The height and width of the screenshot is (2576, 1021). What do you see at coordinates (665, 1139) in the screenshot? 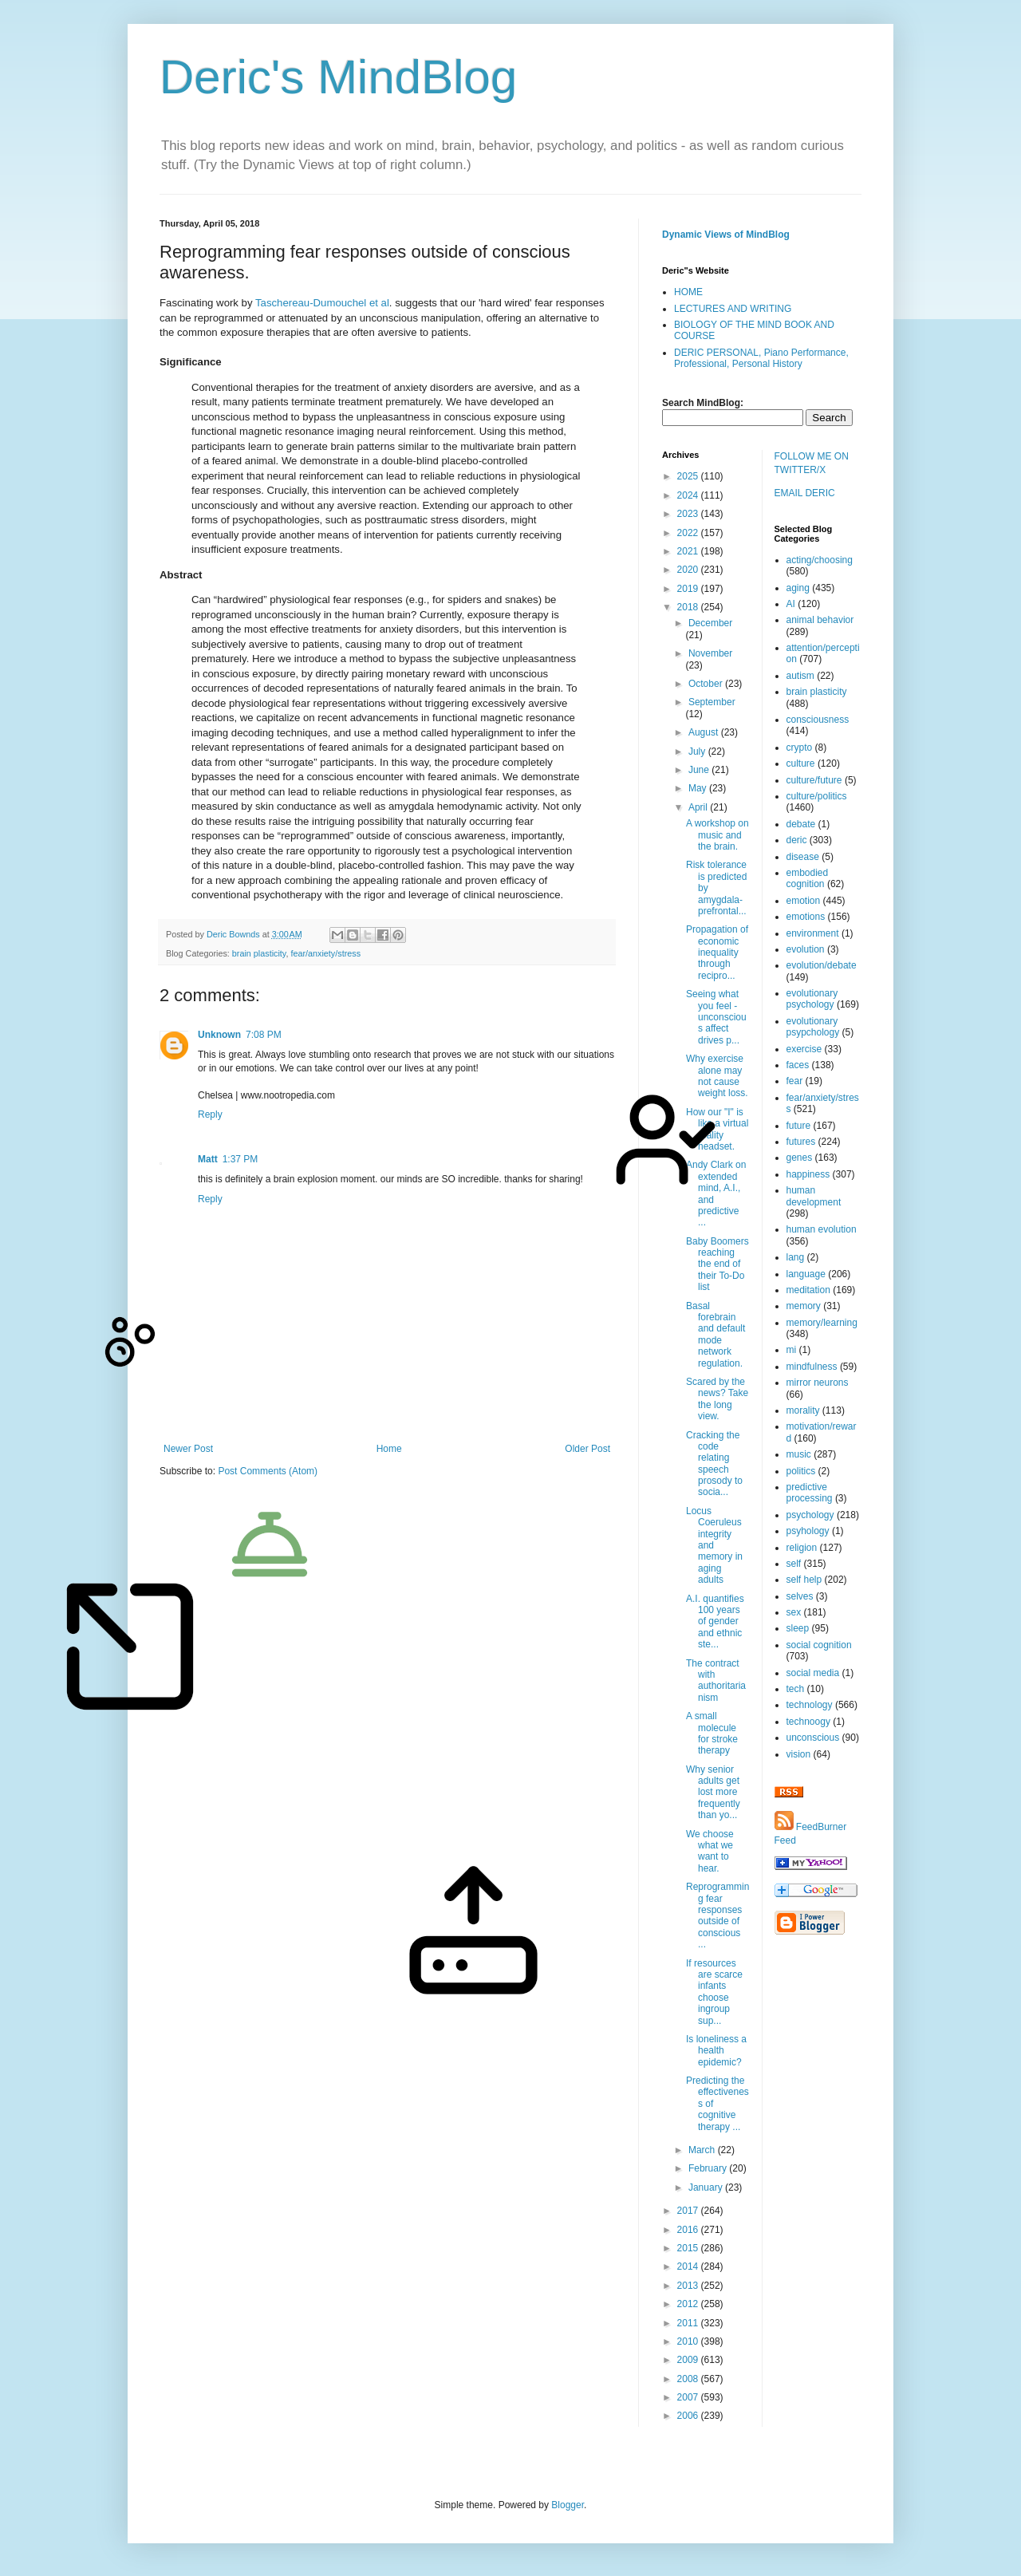
I see `verify or approve a user account` at bounding box center [665, 1139].